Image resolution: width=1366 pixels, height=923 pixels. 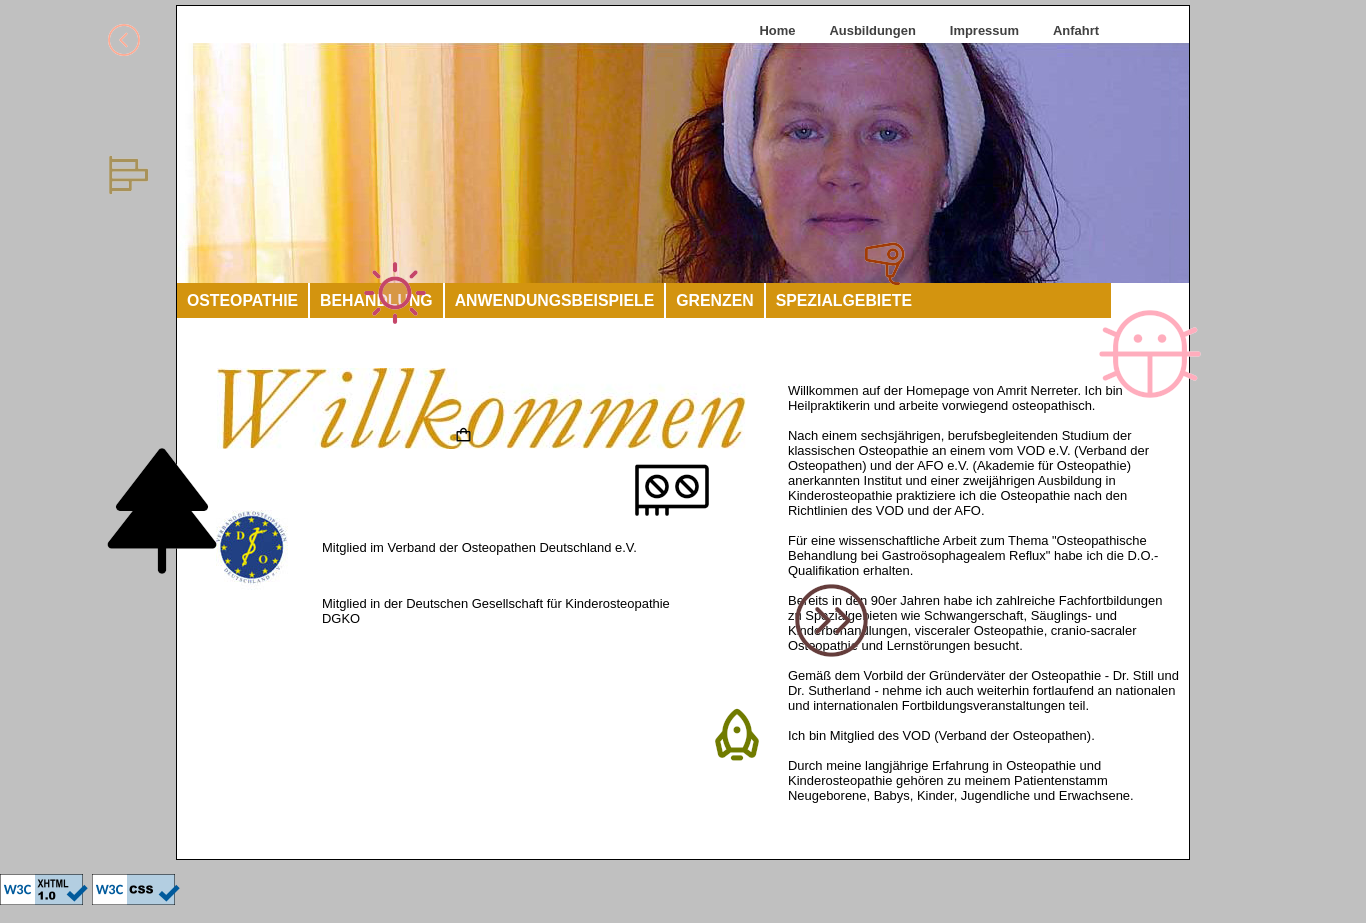 What do you see at coordinates (885, 261) in the screenshot?
I see `access hair styling or grooming tools` at bounding box center [885, 261].